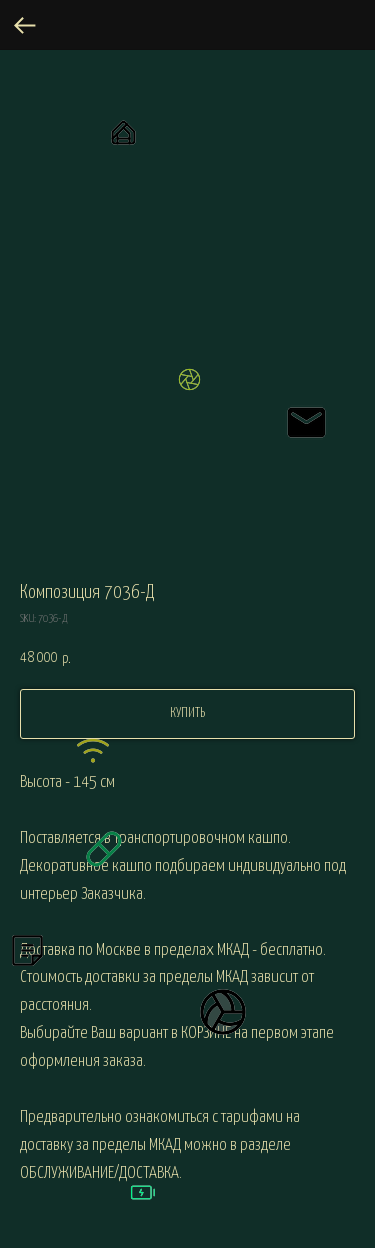 This screenshot has height=1248, width=375. Describe the element at coordinates (142, 1192) in the screenshot. I see `indicates device is currently charging` at that location.